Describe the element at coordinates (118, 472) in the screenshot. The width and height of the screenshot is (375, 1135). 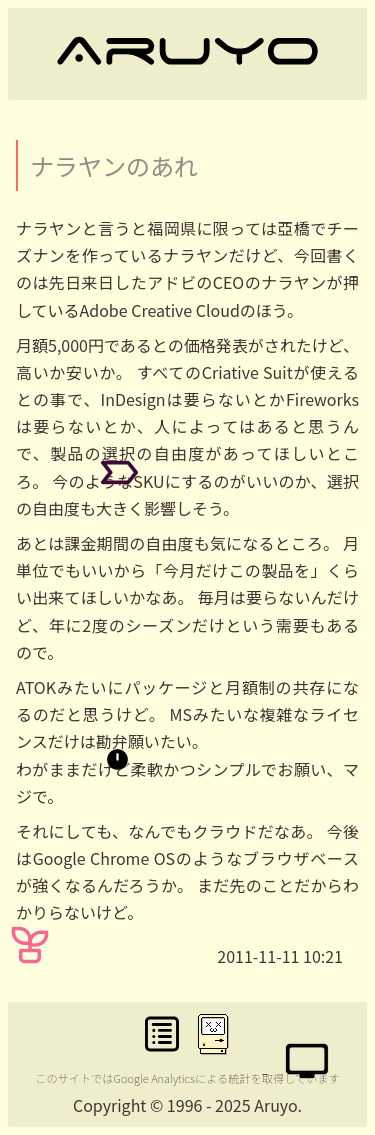
I see `mark item as important` at that location.